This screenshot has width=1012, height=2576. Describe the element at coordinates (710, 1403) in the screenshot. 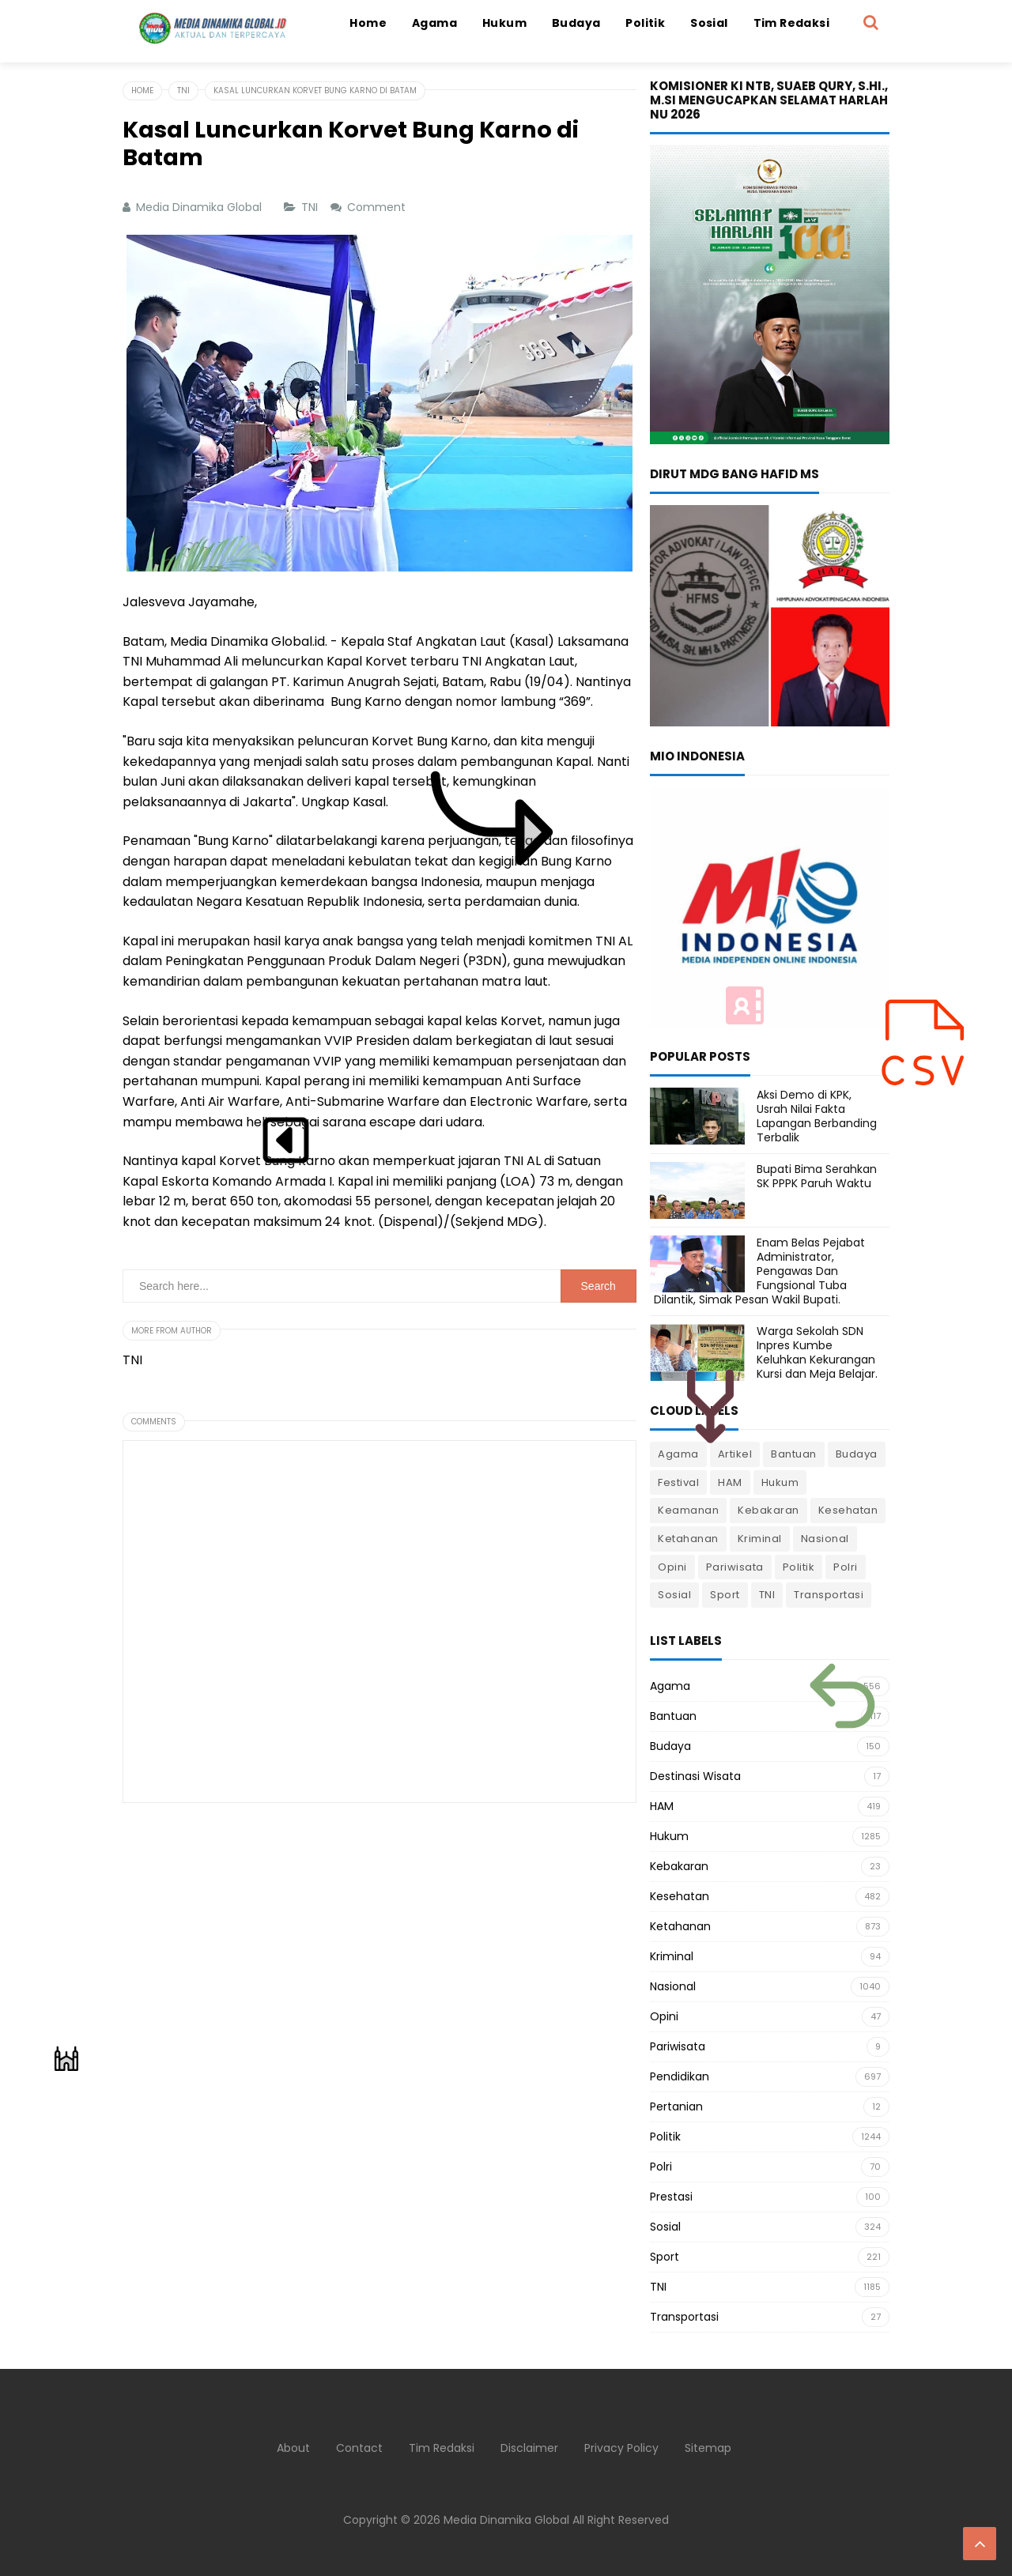

I see `merge branches or items together` at that location.